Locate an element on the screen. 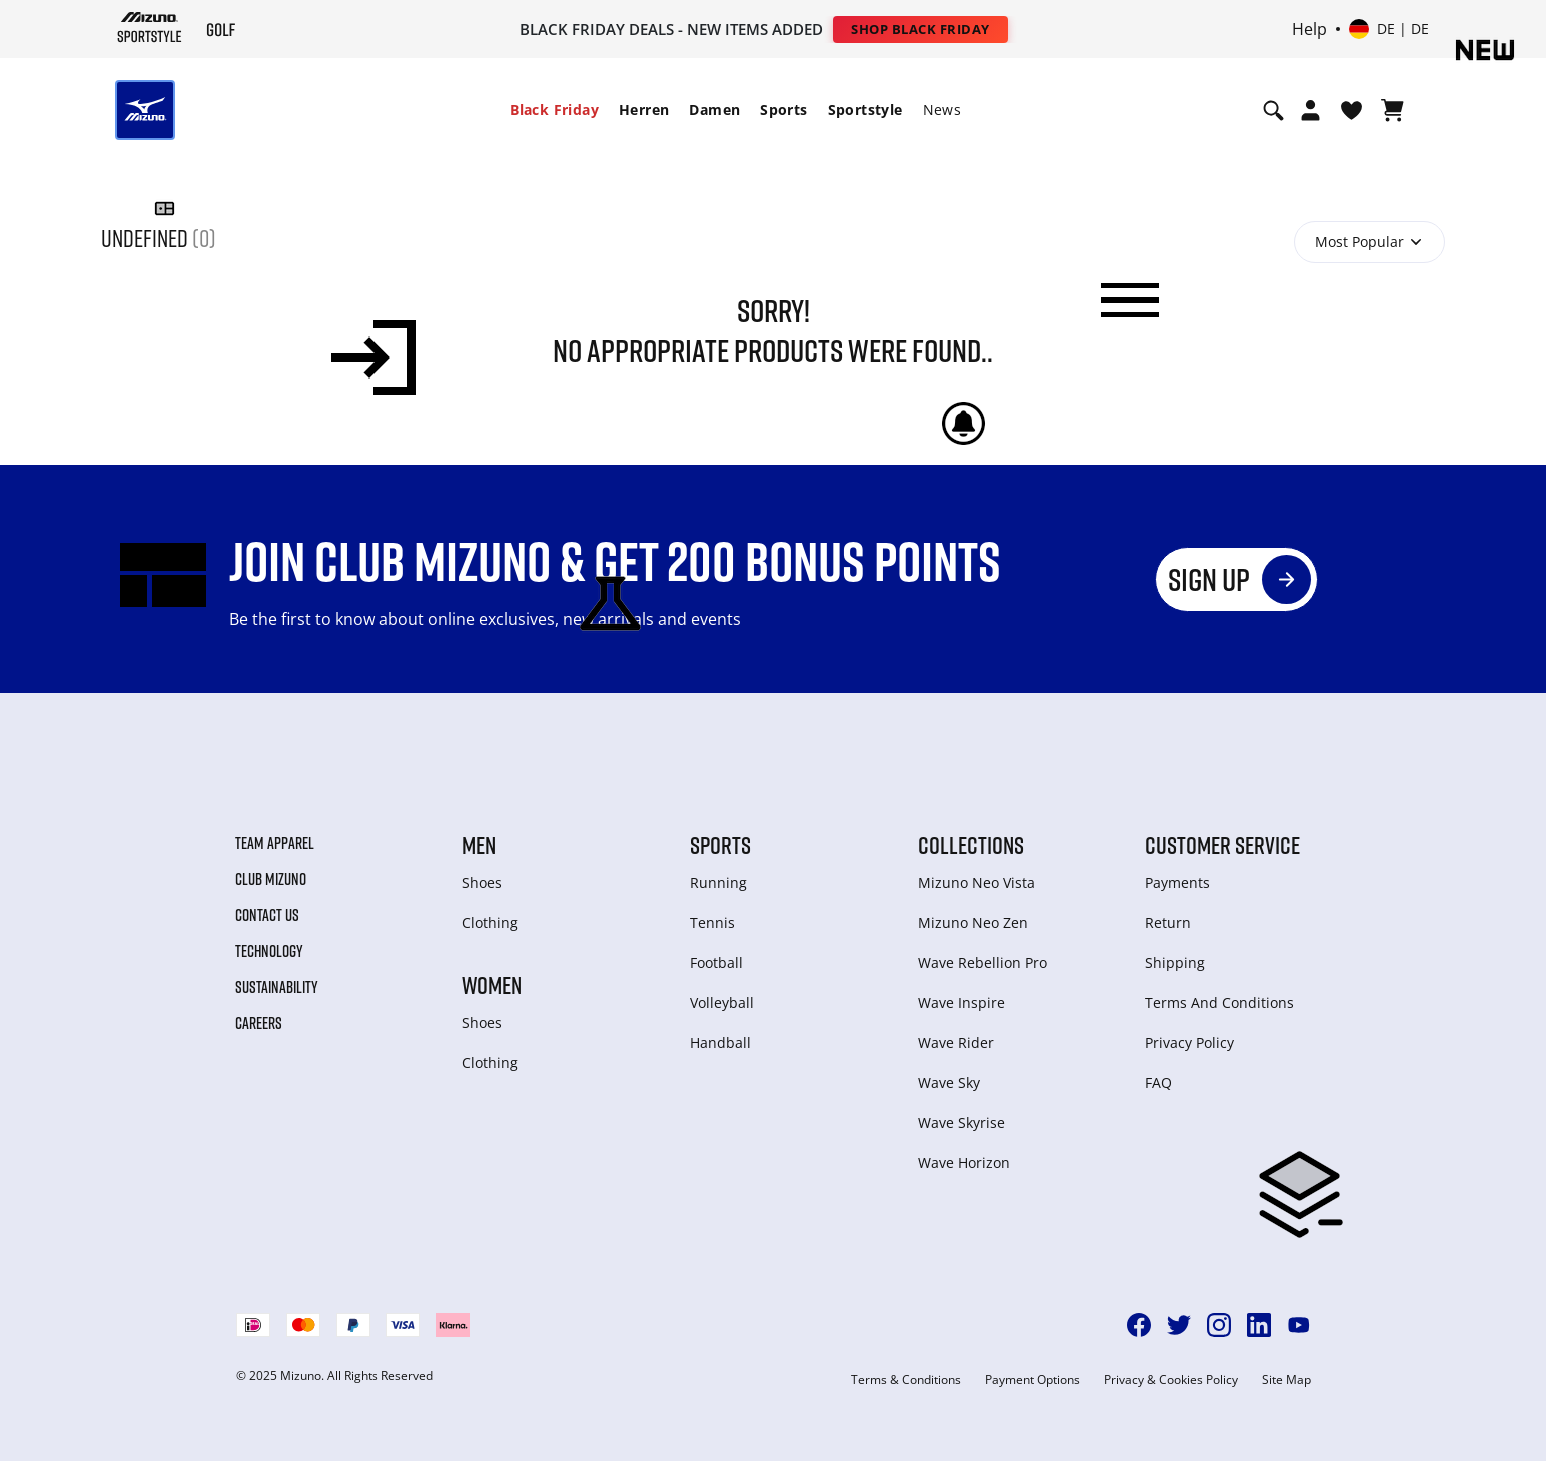  switch to compact view mode is located at coordinates (161, 575).